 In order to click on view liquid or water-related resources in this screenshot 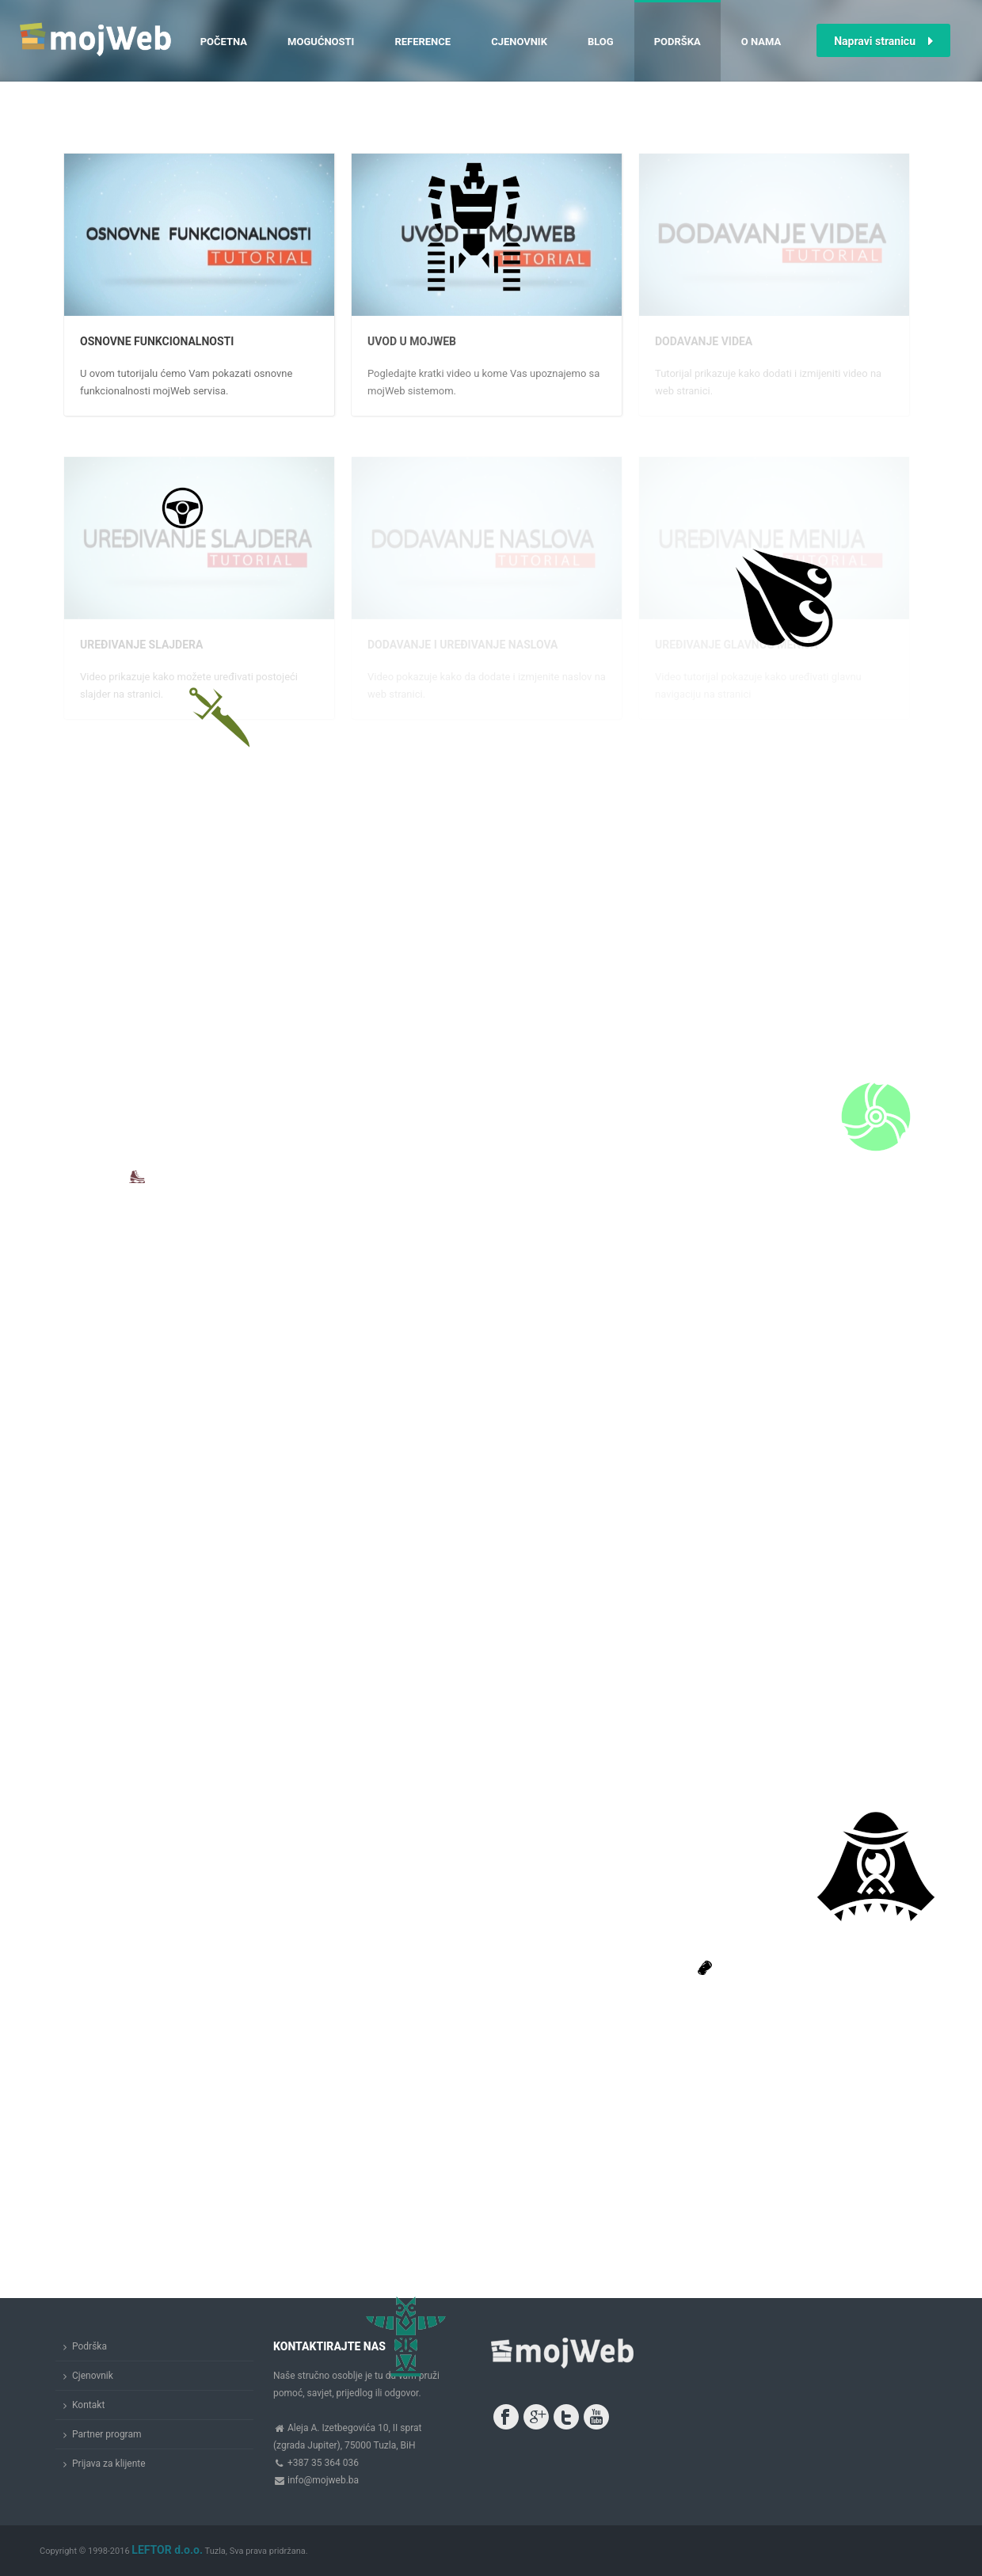, I will do `click(783, 596)`.